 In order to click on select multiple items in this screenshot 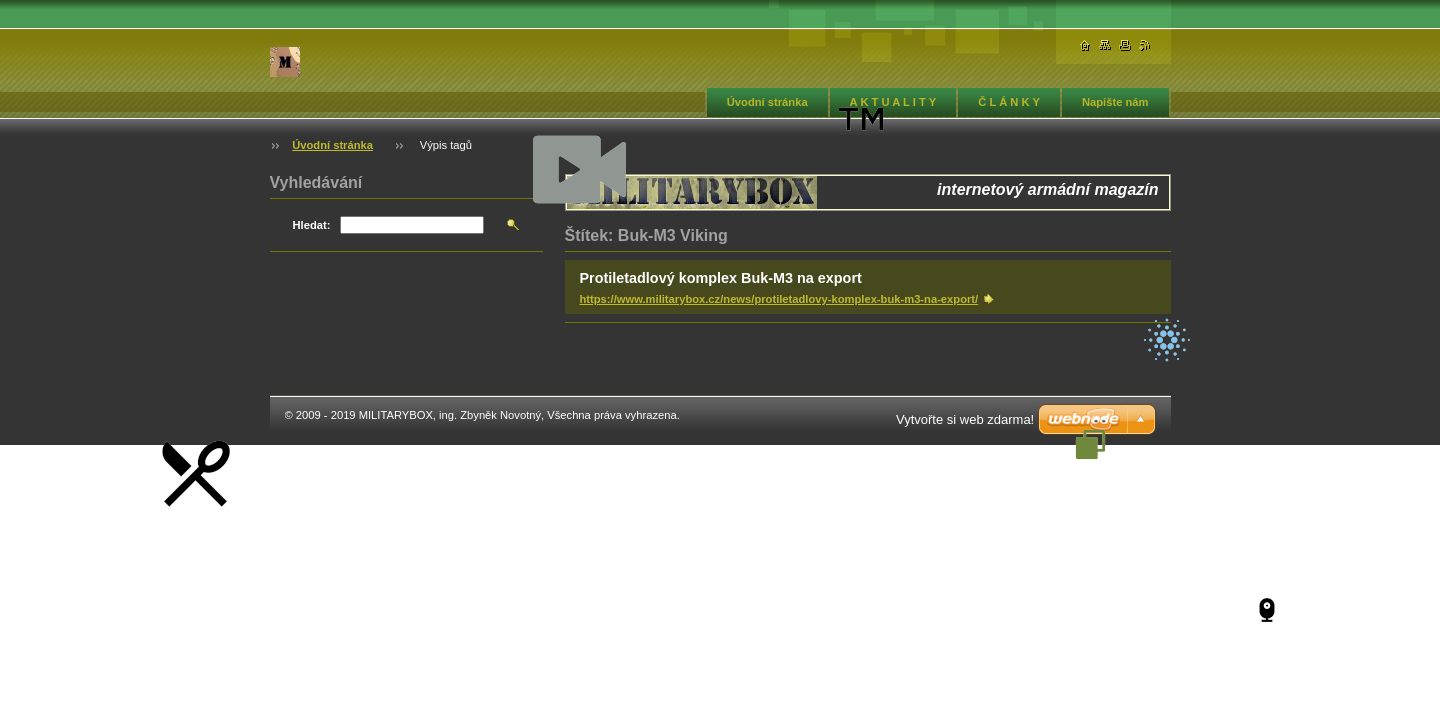, I will do `click(1090, 444)`.